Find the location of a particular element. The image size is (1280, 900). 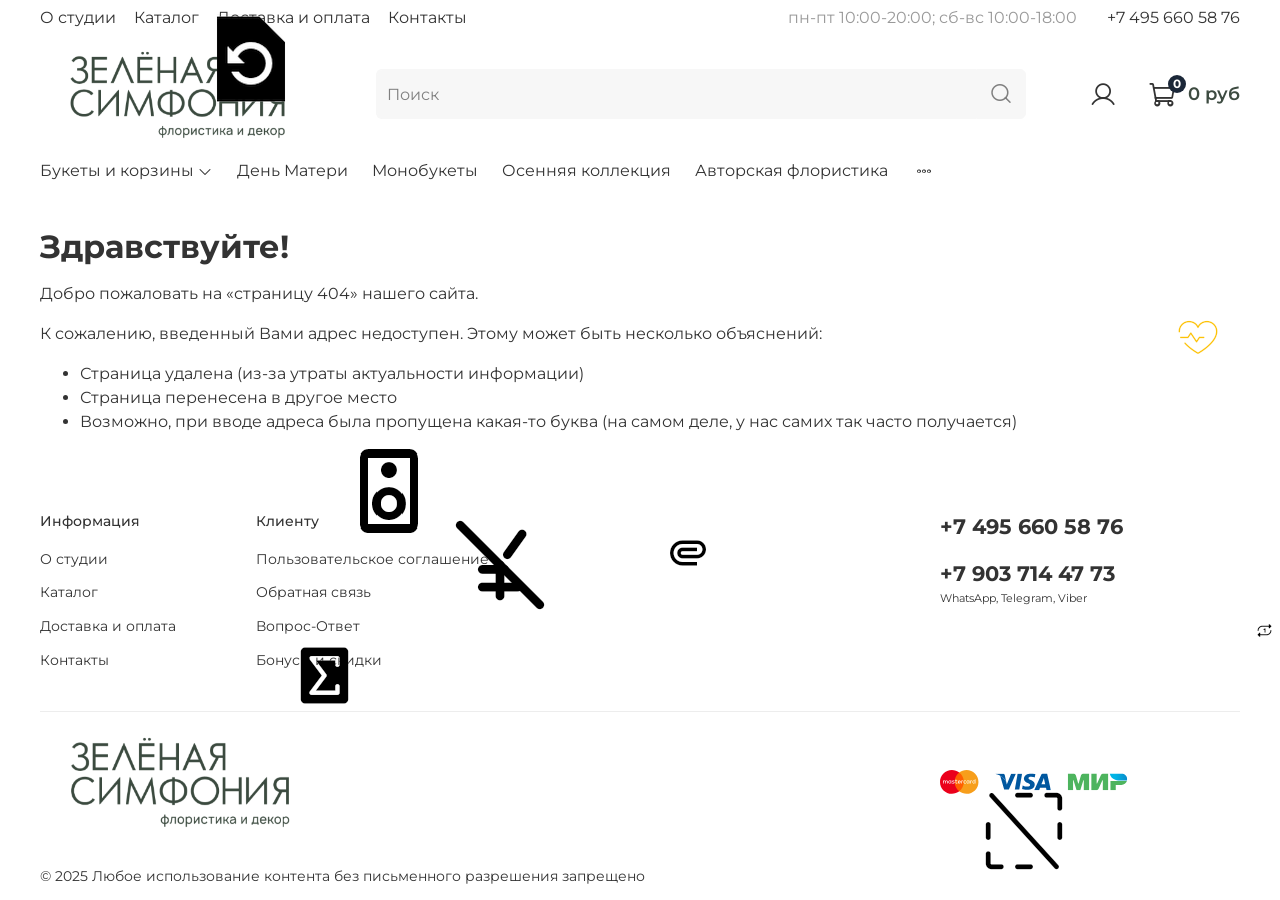

disable selection mode is located at coordinates (1024, 831).